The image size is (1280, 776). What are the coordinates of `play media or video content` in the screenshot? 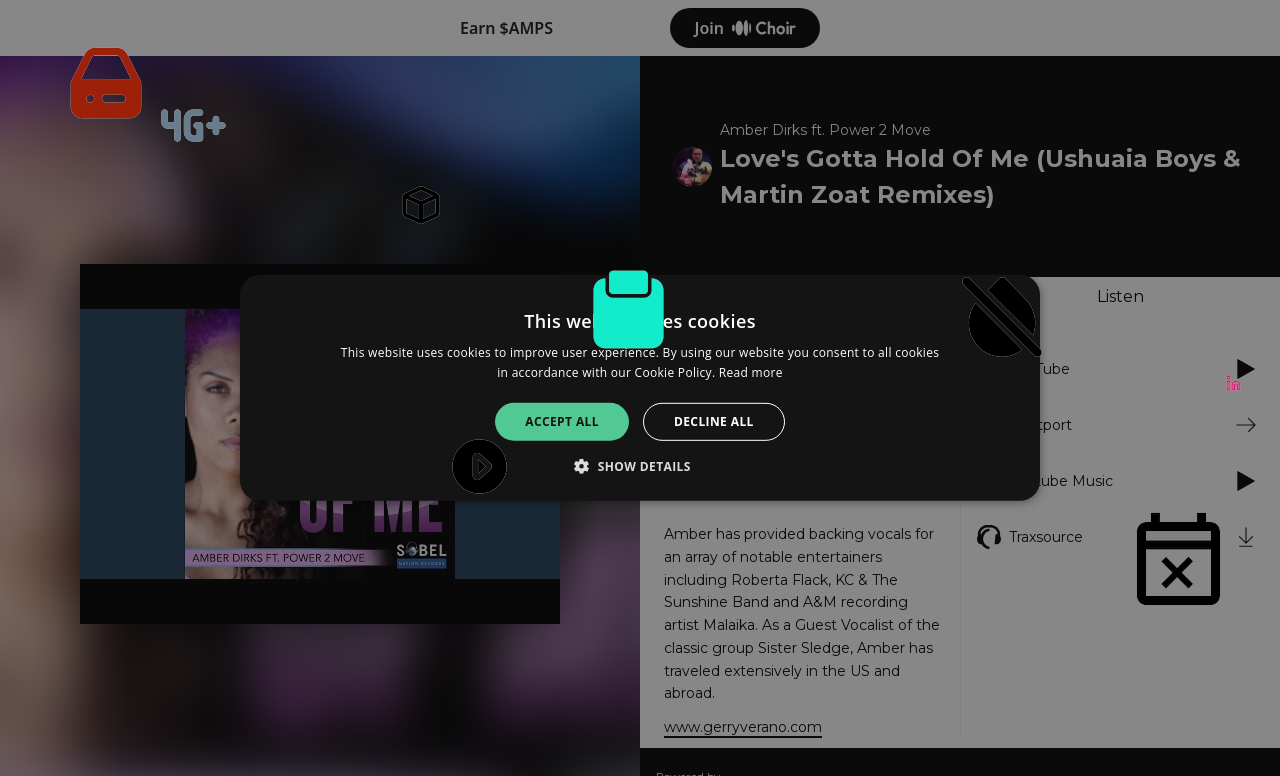 It's located at (479, 466).